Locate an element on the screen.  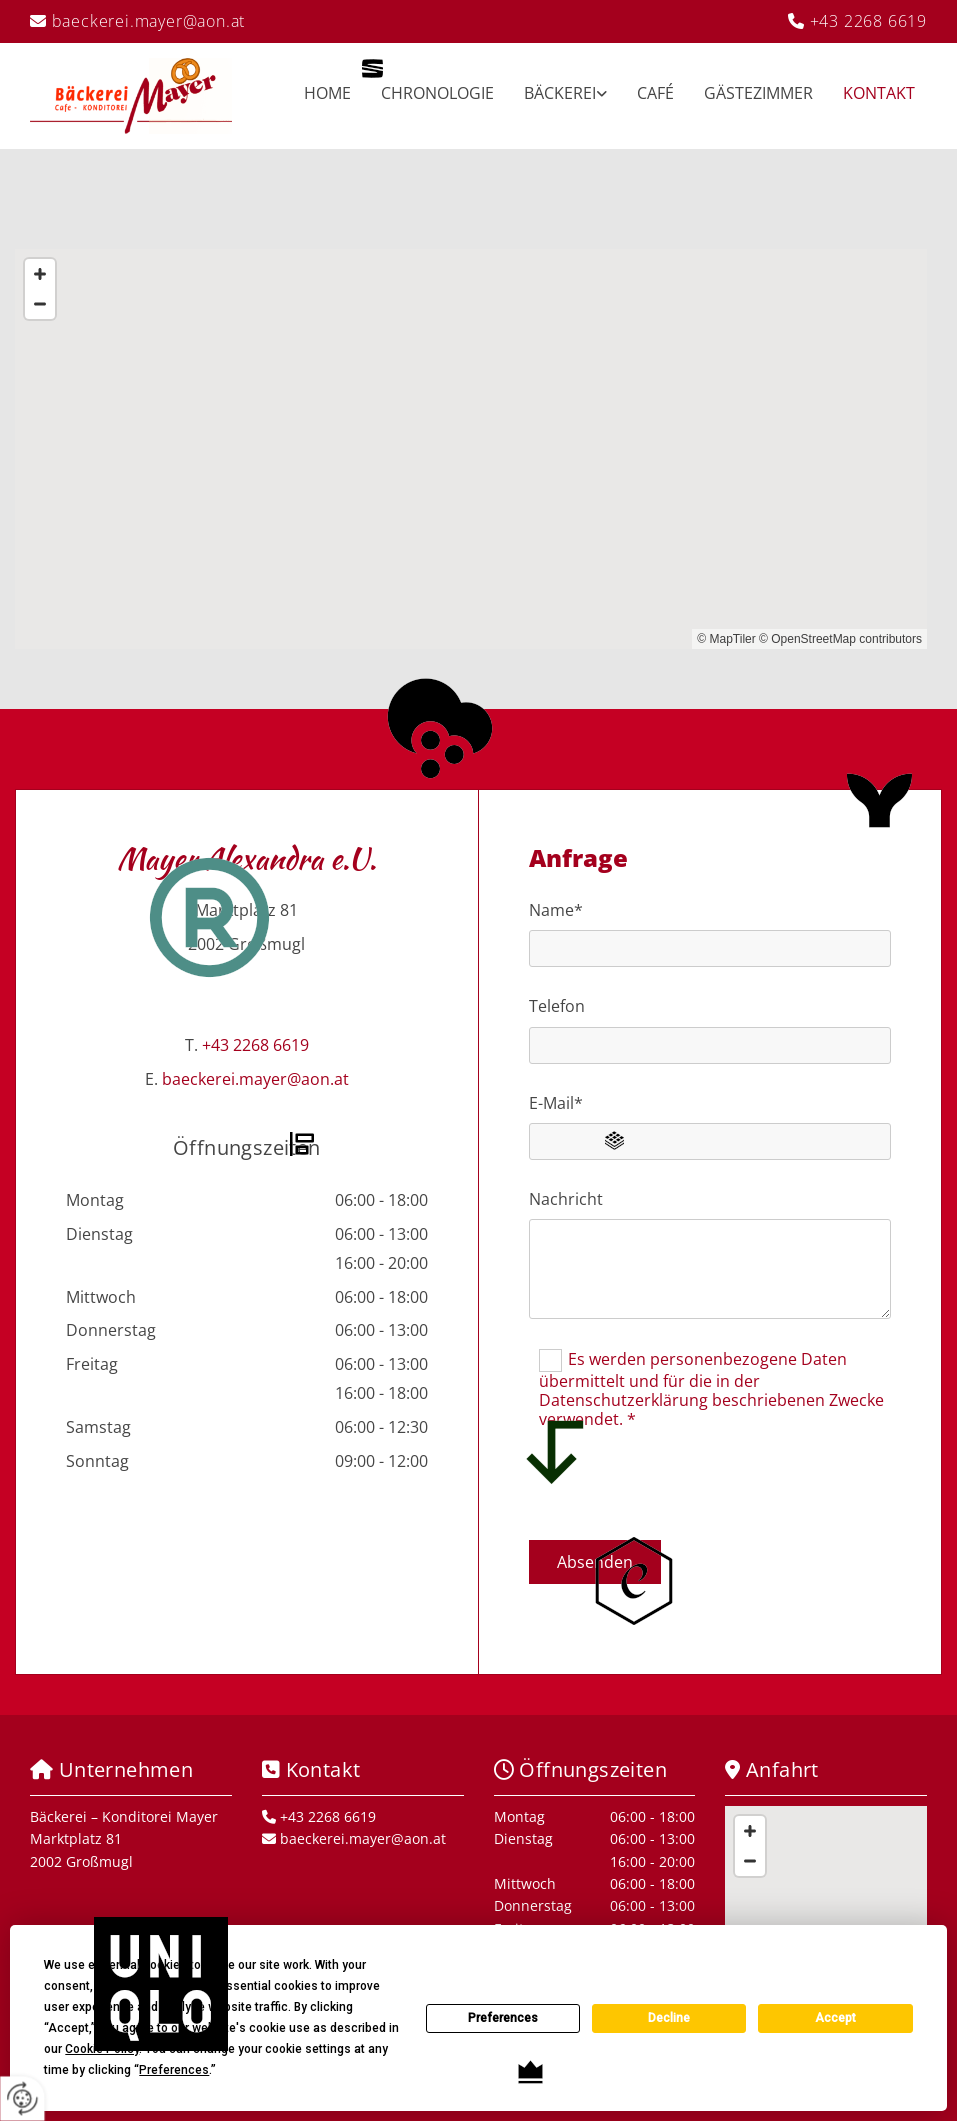
open the Chai app is located at coordinates (634, 1581).